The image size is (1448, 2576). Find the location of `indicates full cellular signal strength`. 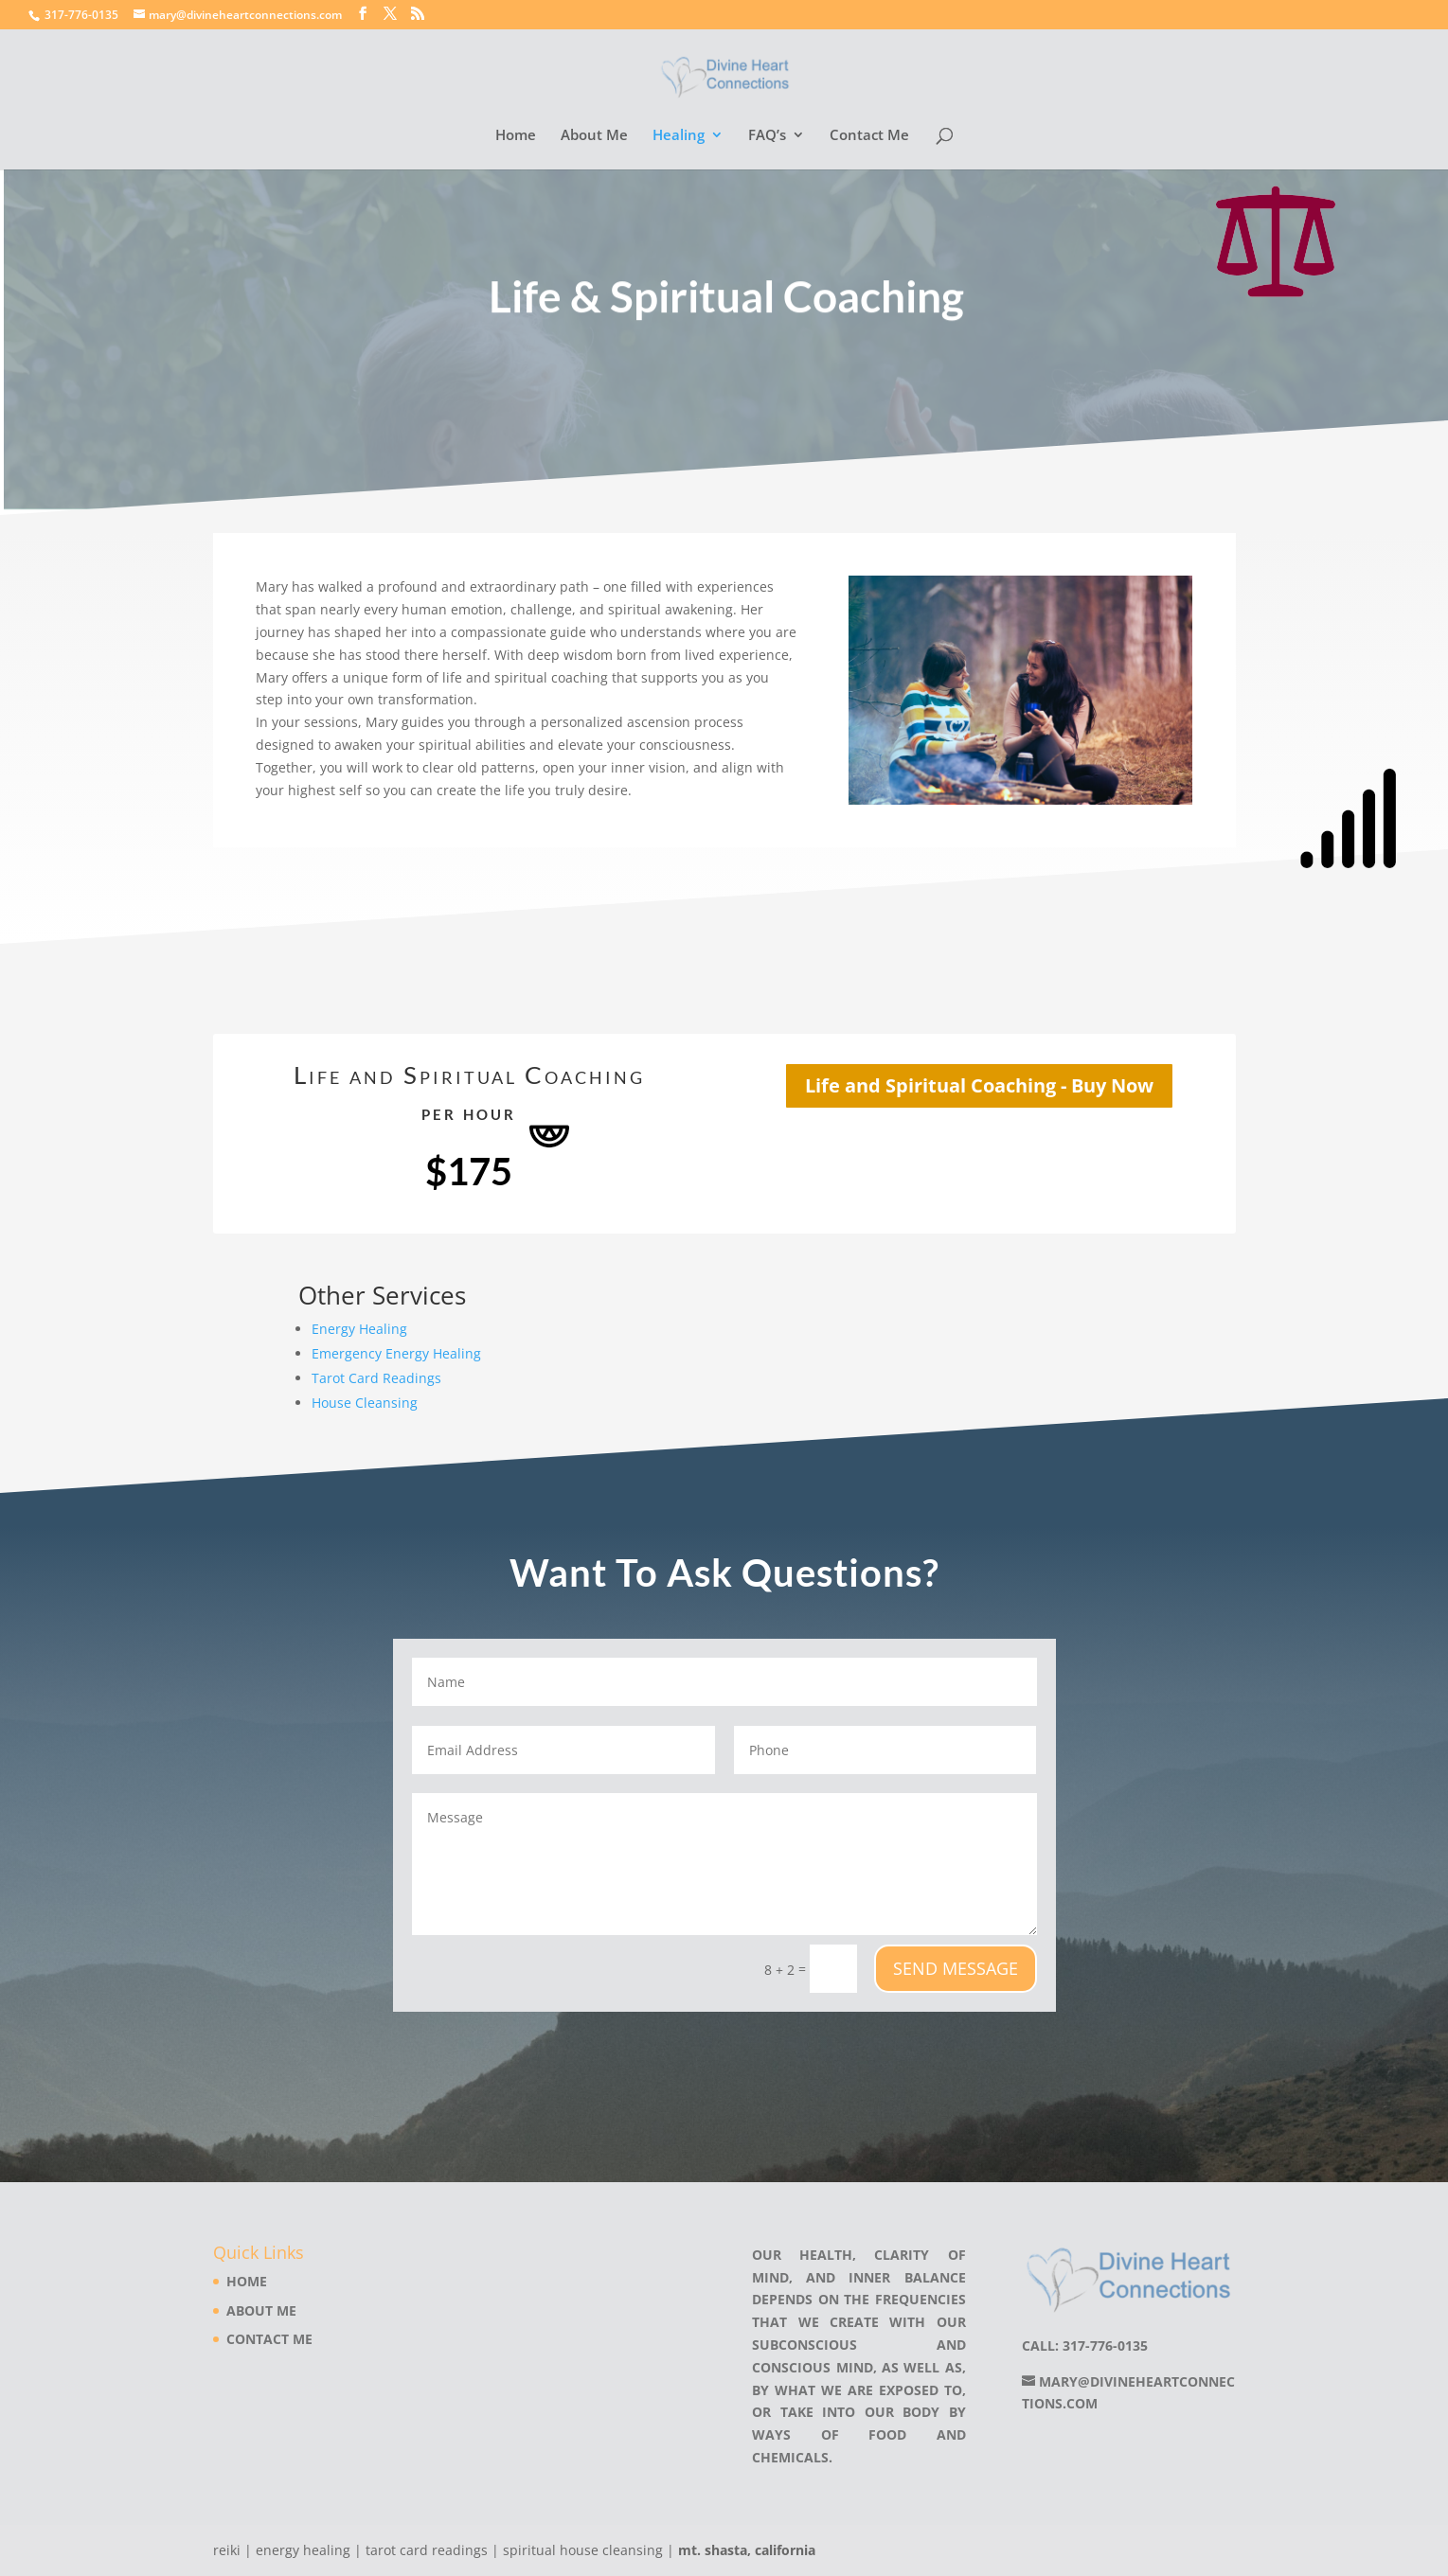

indicates full cellular signal strength is located at coordinates (1352, 825).